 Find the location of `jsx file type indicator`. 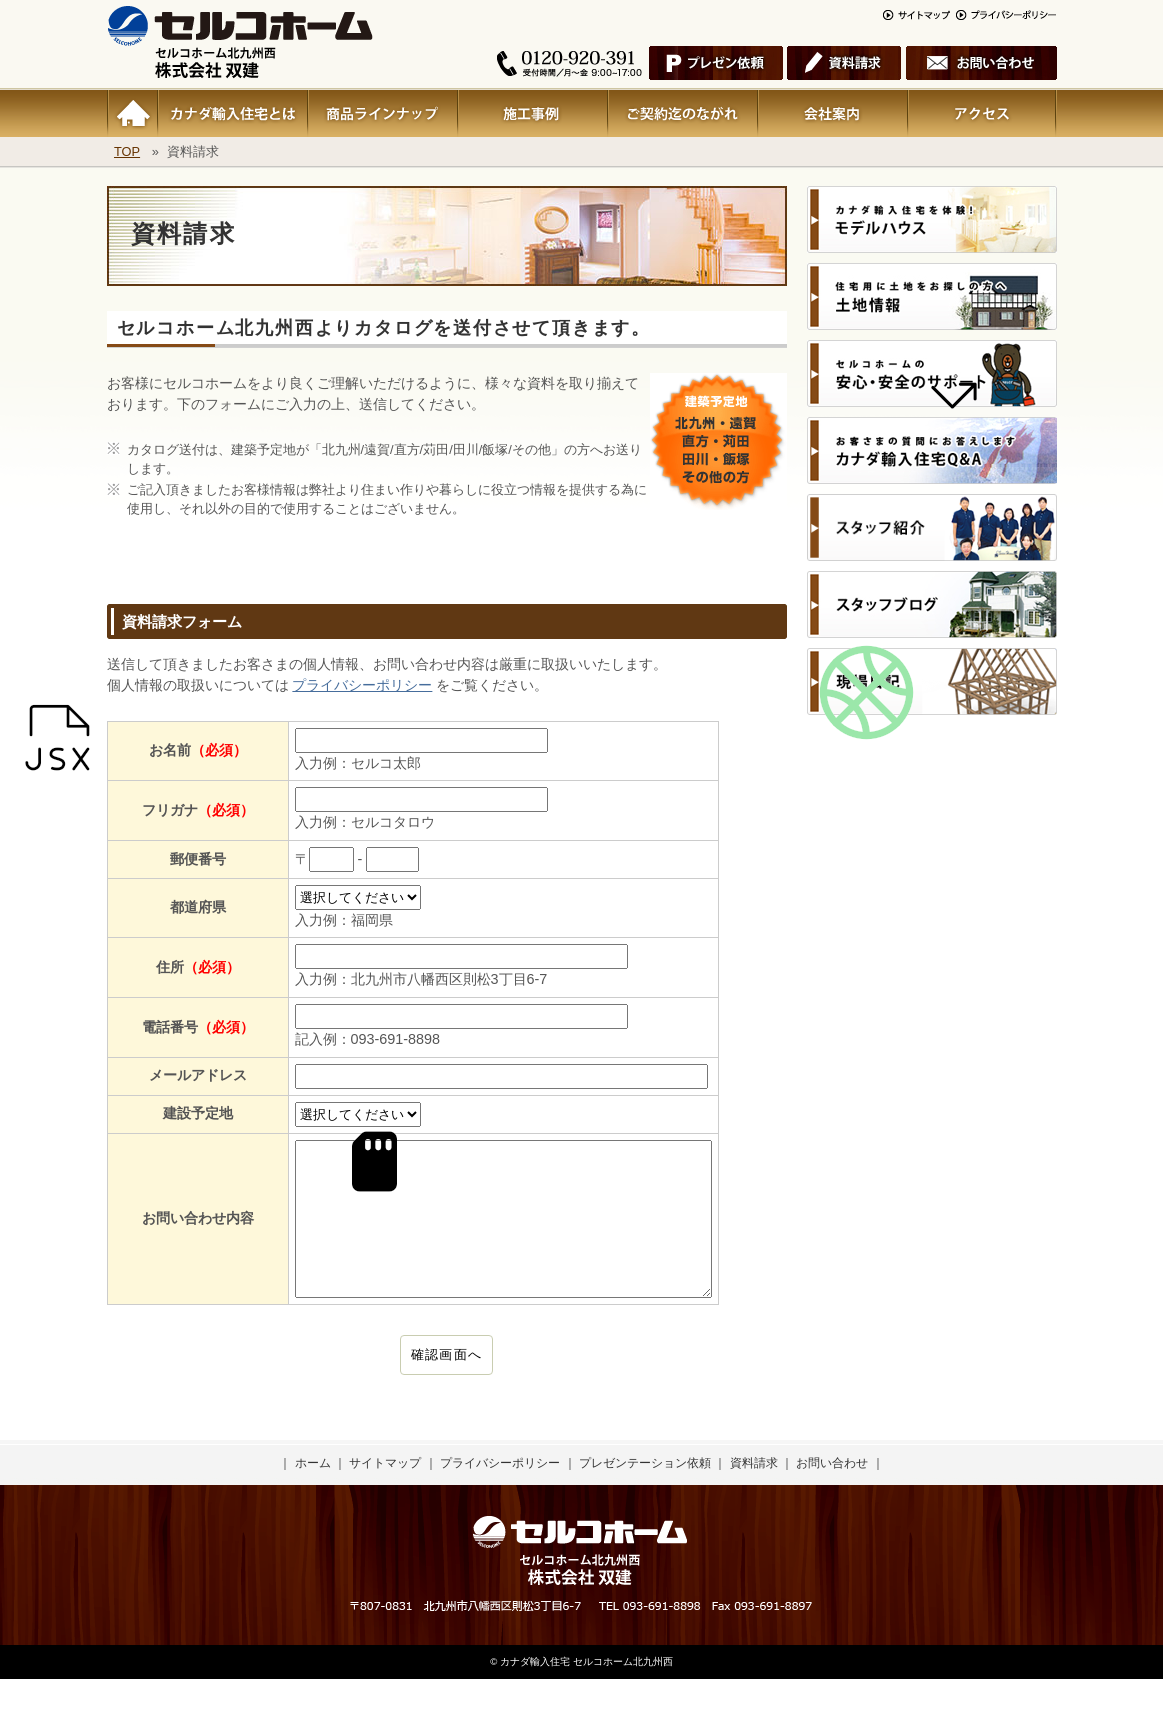

jsx file type indicator is located at coordinates (59, 740).